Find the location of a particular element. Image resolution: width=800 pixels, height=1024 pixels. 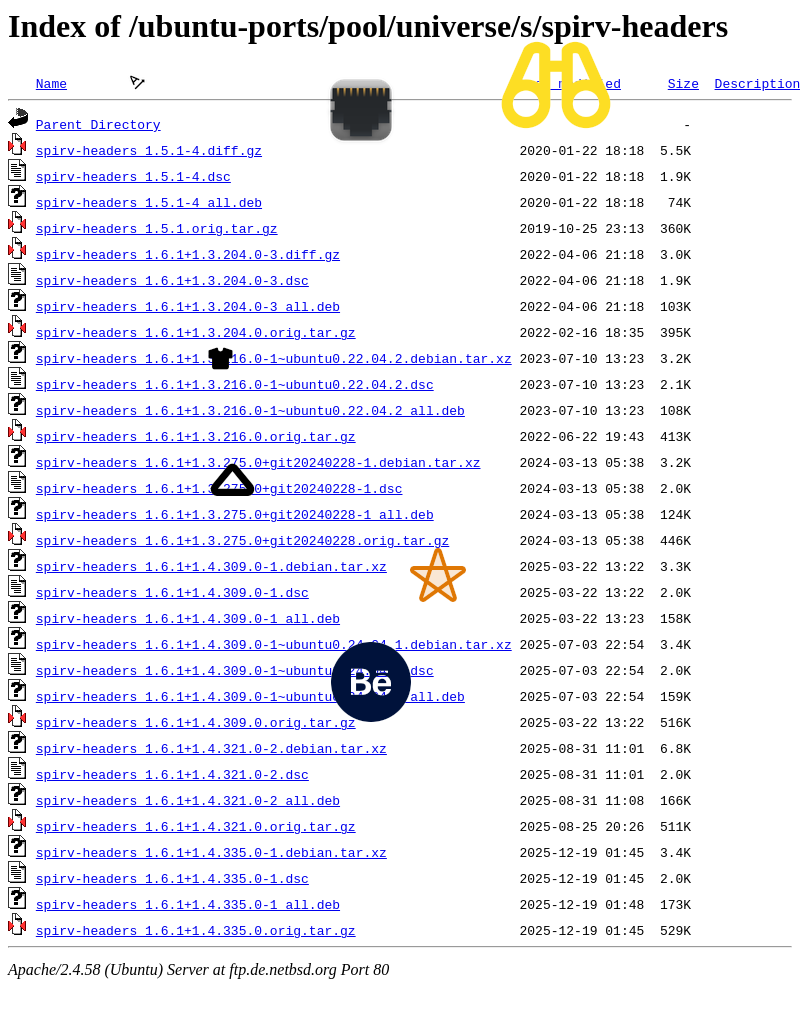

scroll to top of page is located at coordinates (232, 481).